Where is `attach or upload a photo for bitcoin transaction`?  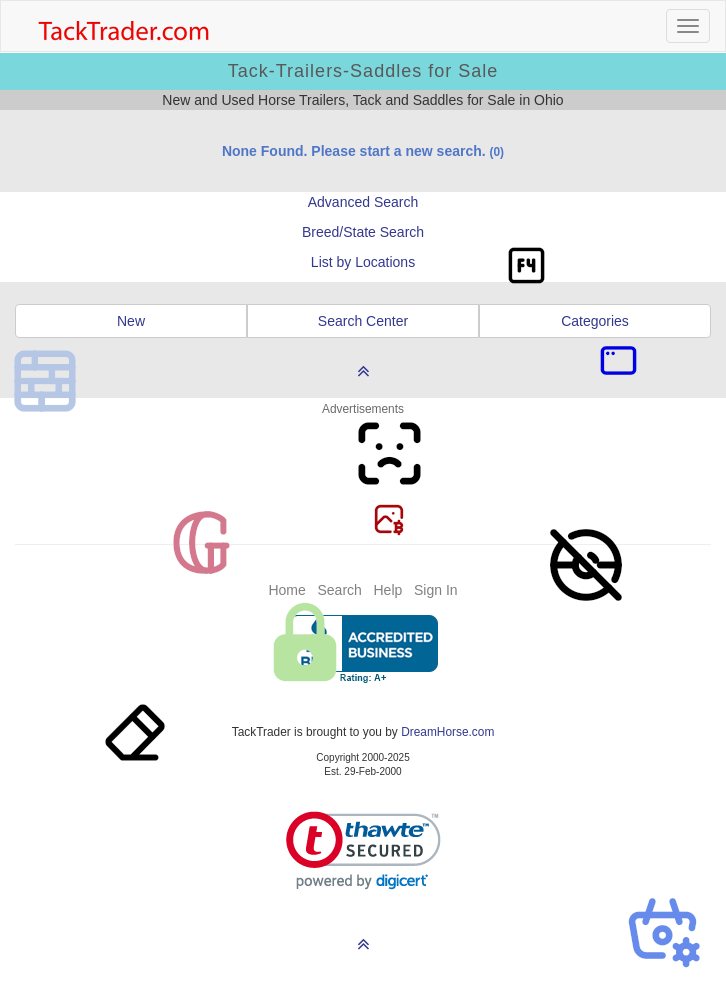 attach or upload a photo for bitcoin transaction is located at coordinates (389, 519).